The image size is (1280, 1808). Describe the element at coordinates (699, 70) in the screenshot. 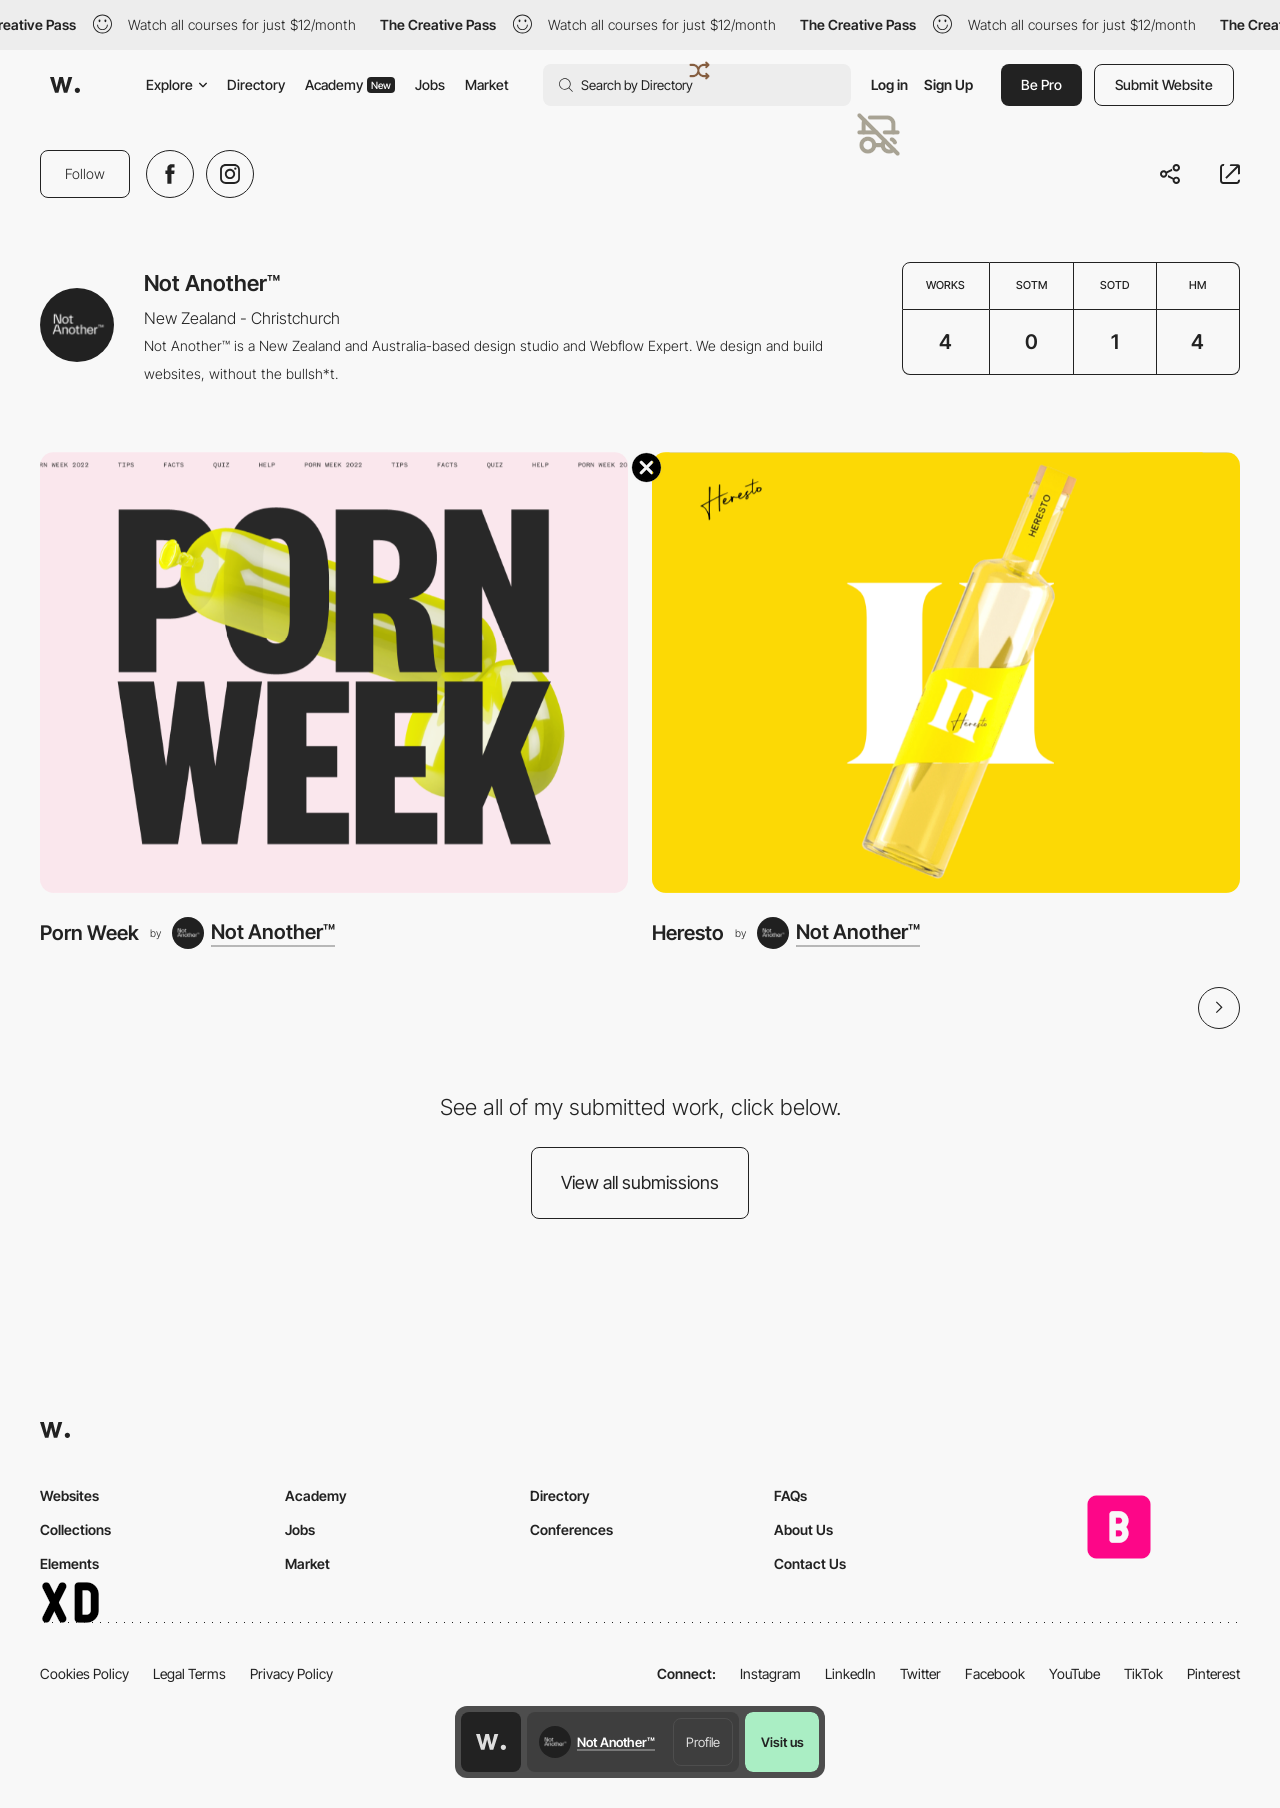

I see `shuffle playlist or queue` at that location.